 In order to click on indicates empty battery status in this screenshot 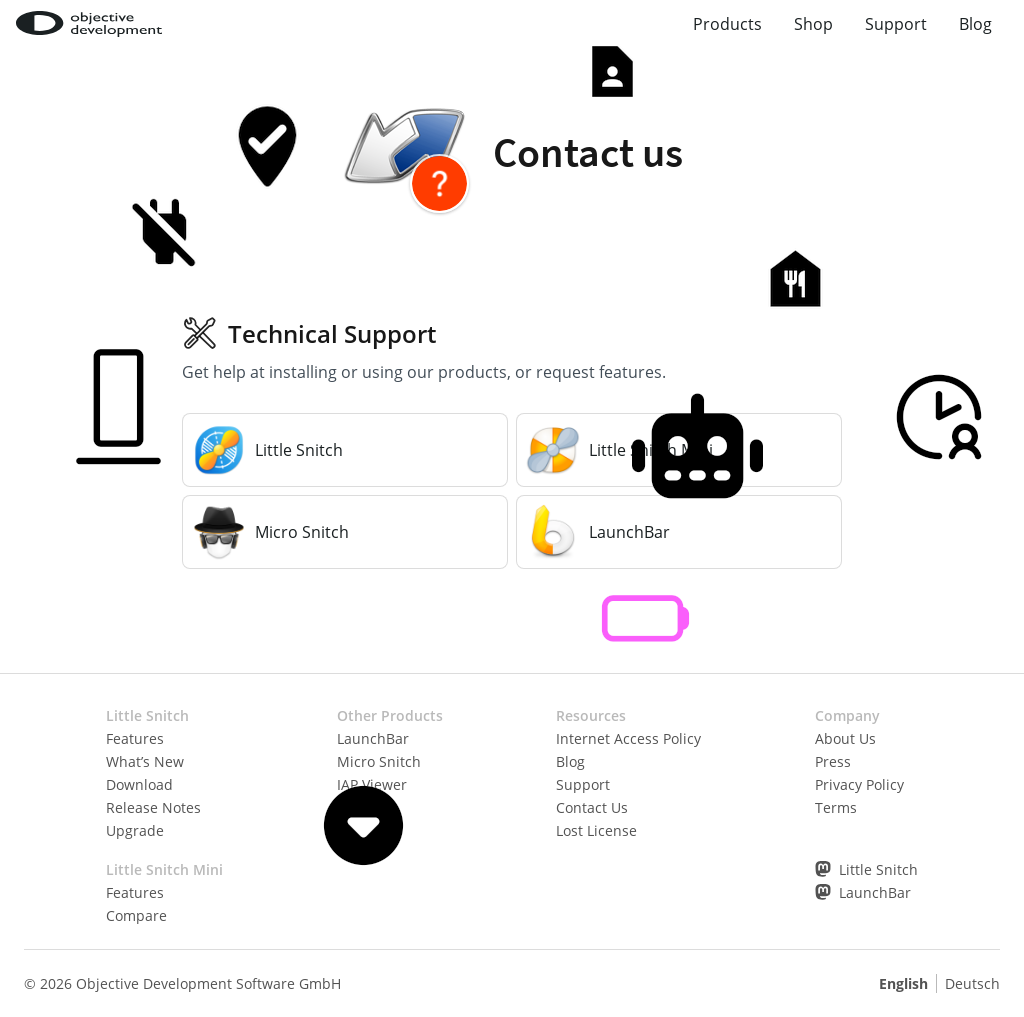, I will do `click(645, 615)`.